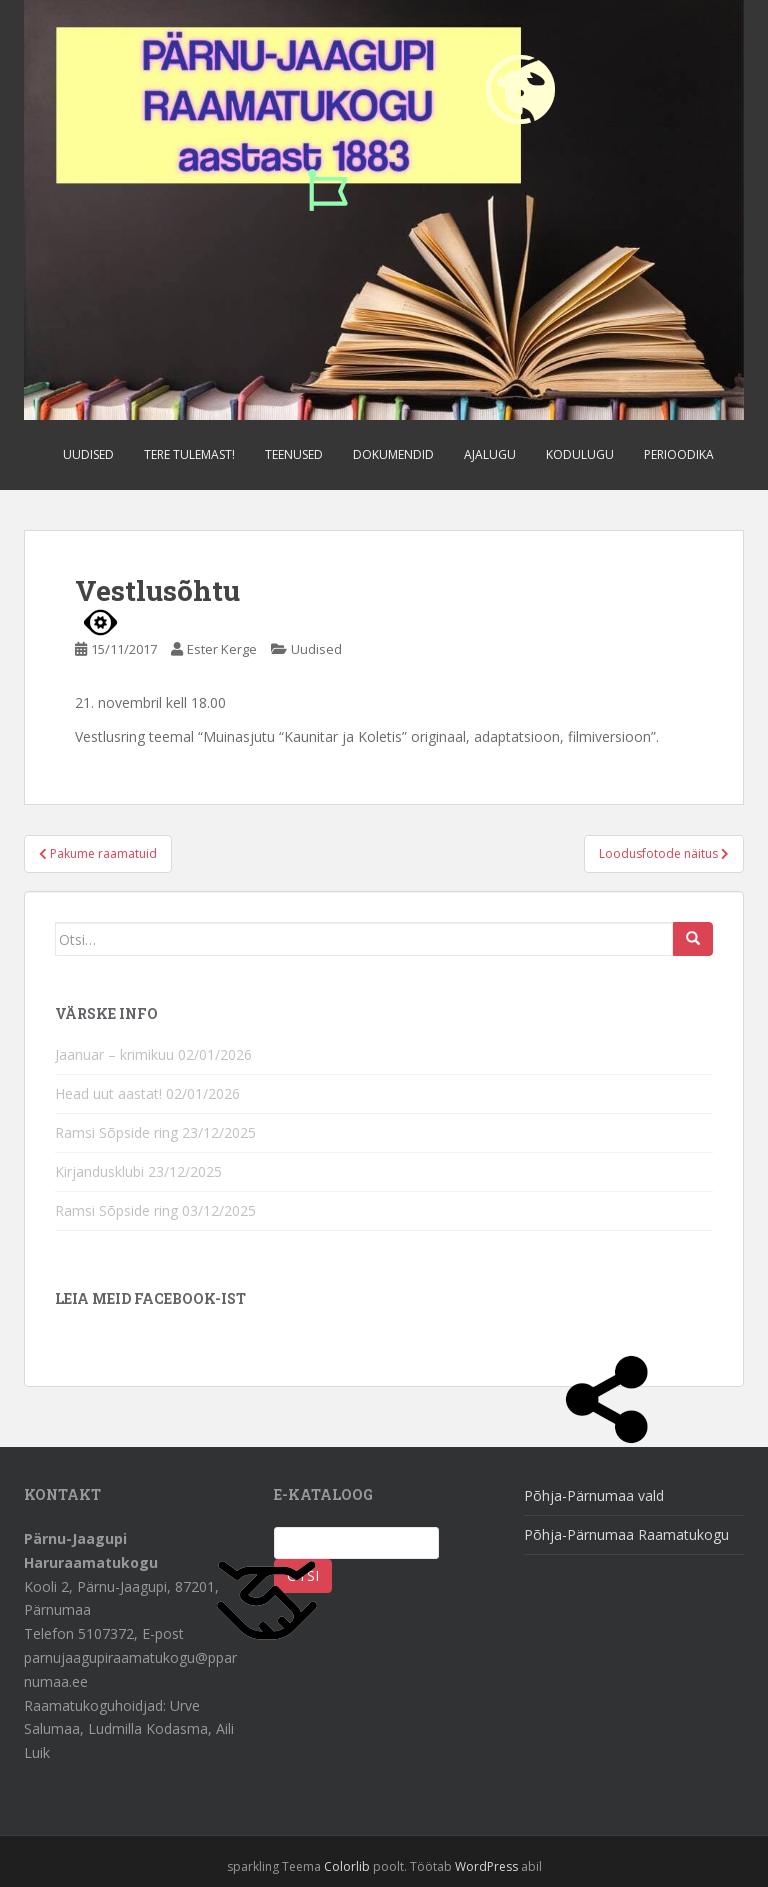 Image resolution: width=768 pixels, height=1887 pixels. Describe the element at coordinates (100, 622) in the screenshot. I see `phabricator code review platform logo` at that location.